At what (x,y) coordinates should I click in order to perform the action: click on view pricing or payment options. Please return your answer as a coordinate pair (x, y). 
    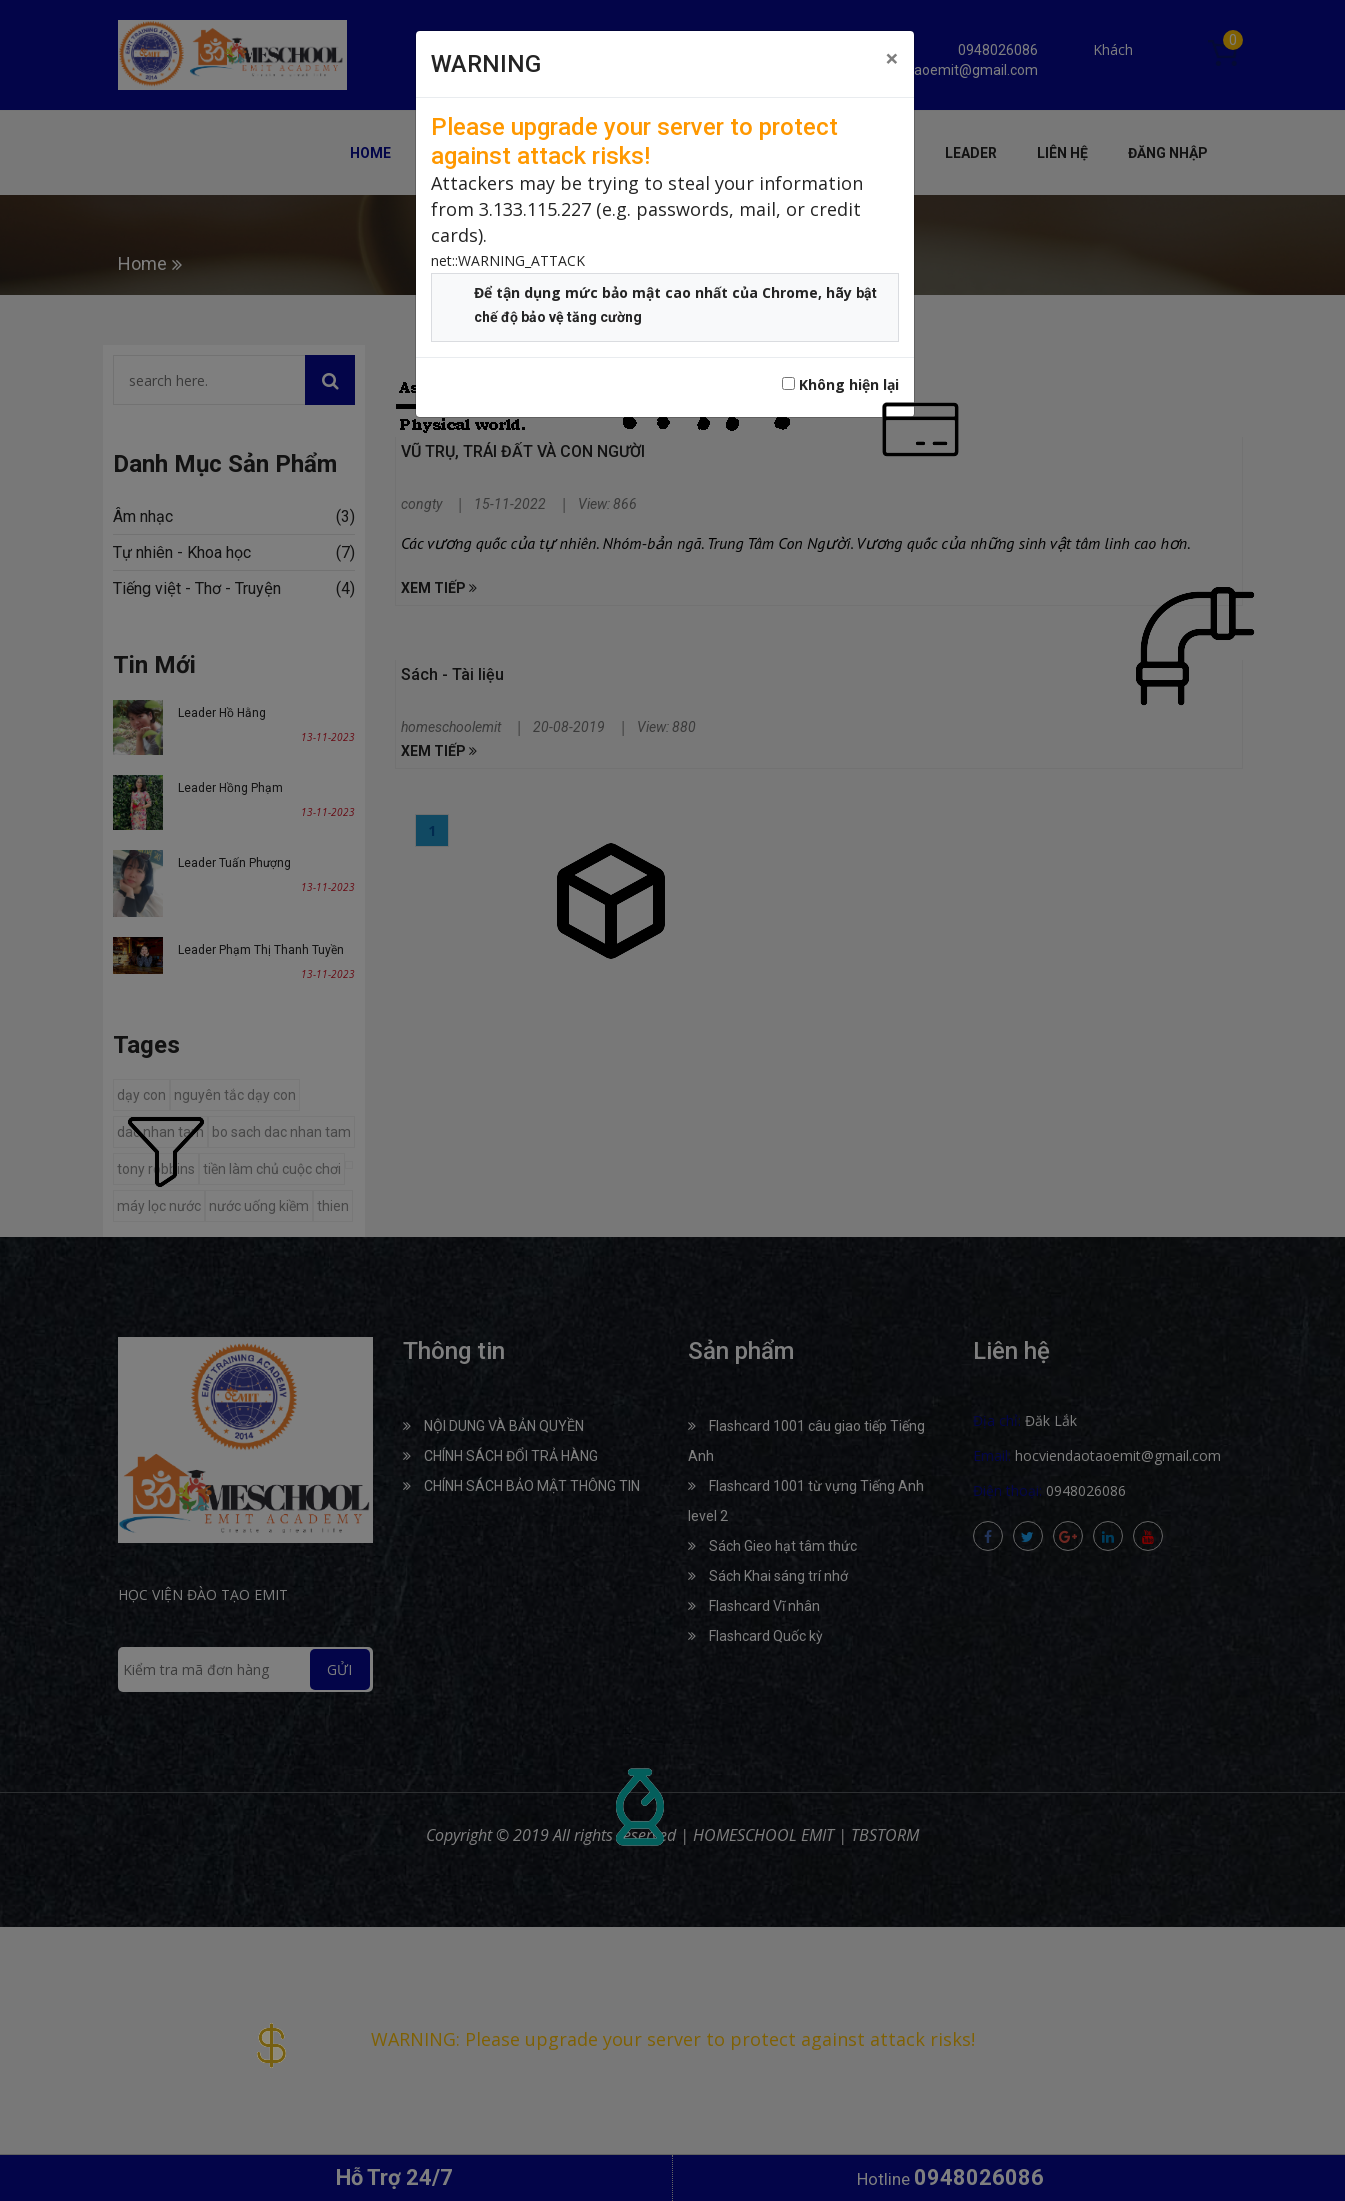
    Looking at the image, I should click on (271, 2045).